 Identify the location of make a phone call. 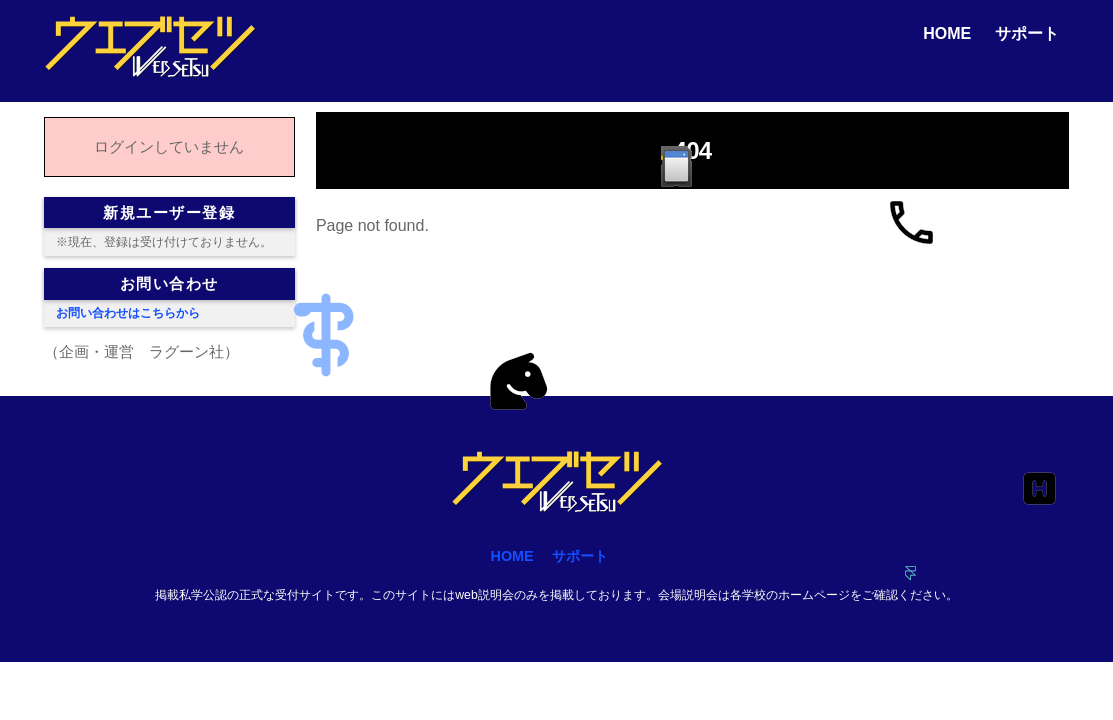
(911, 222).